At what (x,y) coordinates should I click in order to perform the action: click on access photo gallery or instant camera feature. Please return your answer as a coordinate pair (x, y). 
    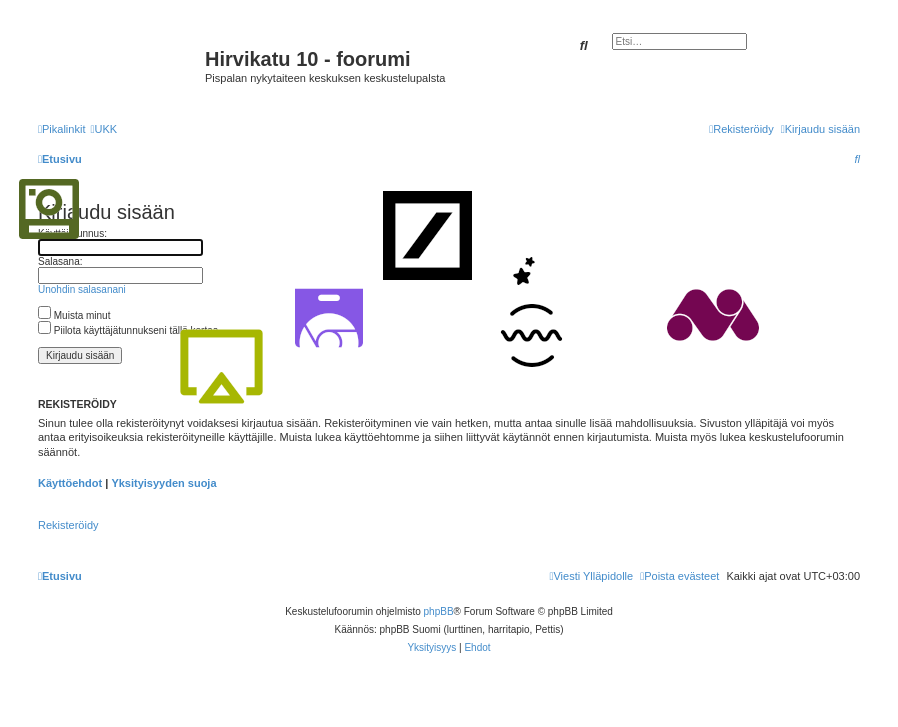
    Looking at the image, I should click on (49, 209).